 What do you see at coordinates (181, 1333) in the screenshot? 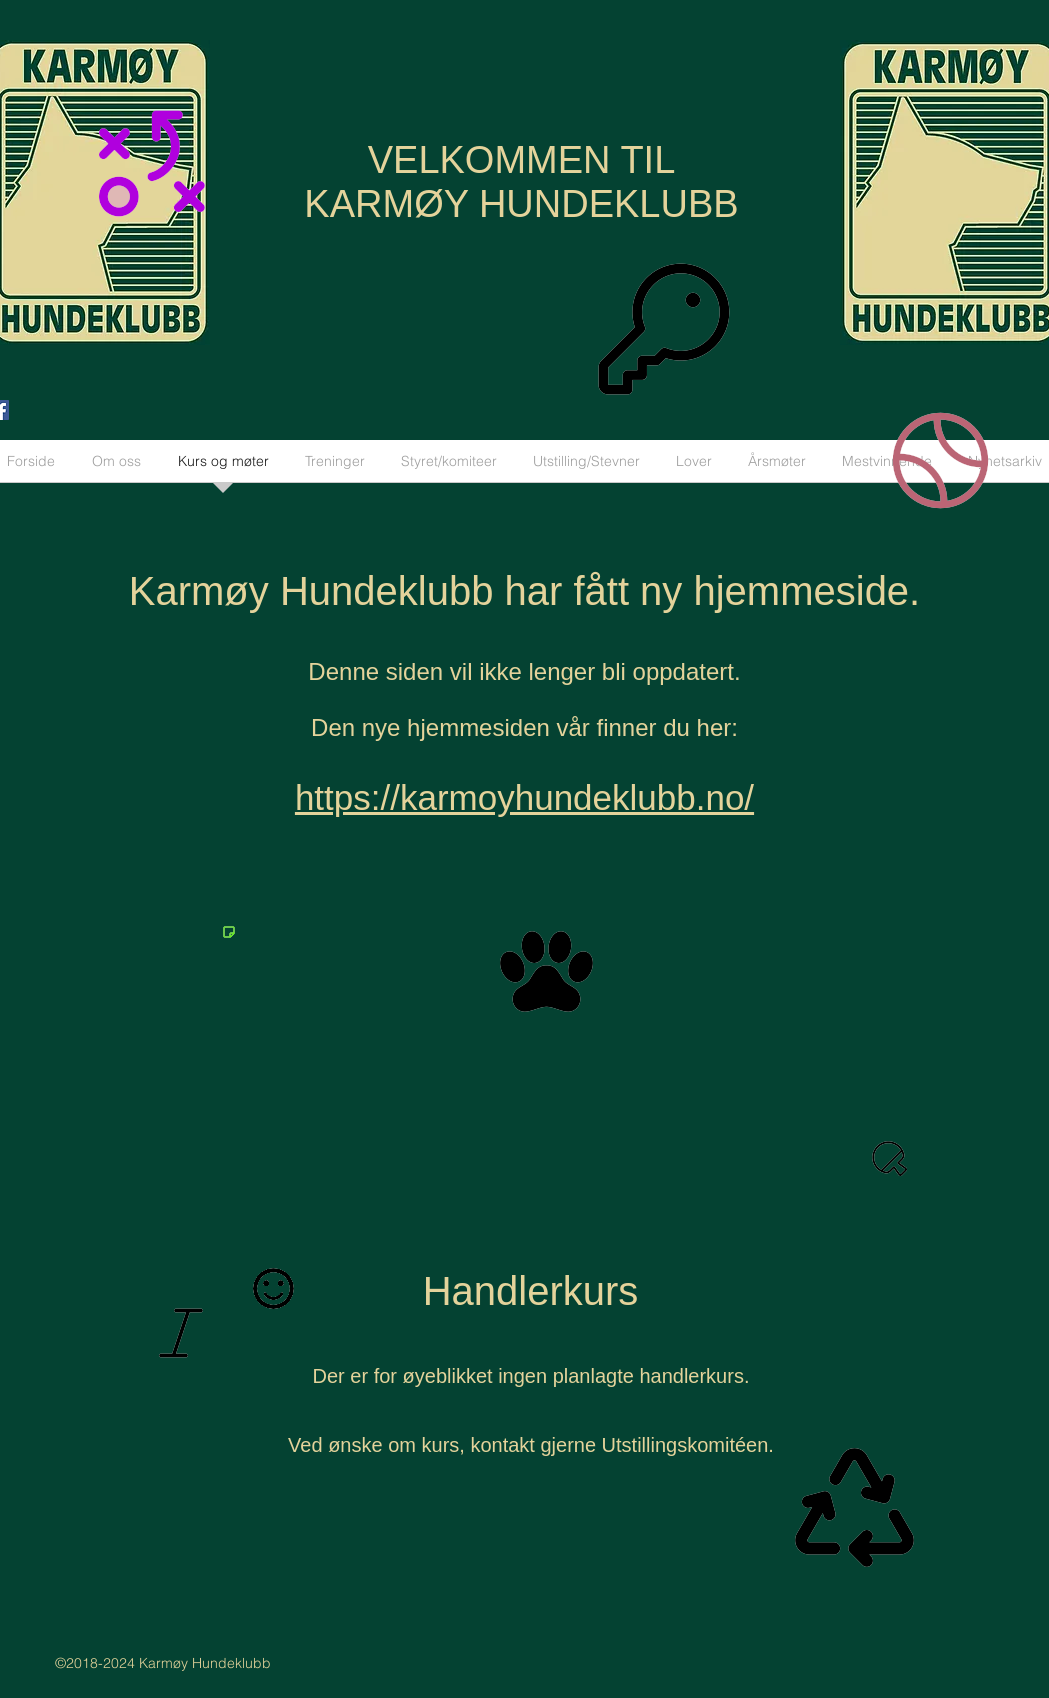
I see `apply italic formatting to selected text` at bounding box center [181, 1333].